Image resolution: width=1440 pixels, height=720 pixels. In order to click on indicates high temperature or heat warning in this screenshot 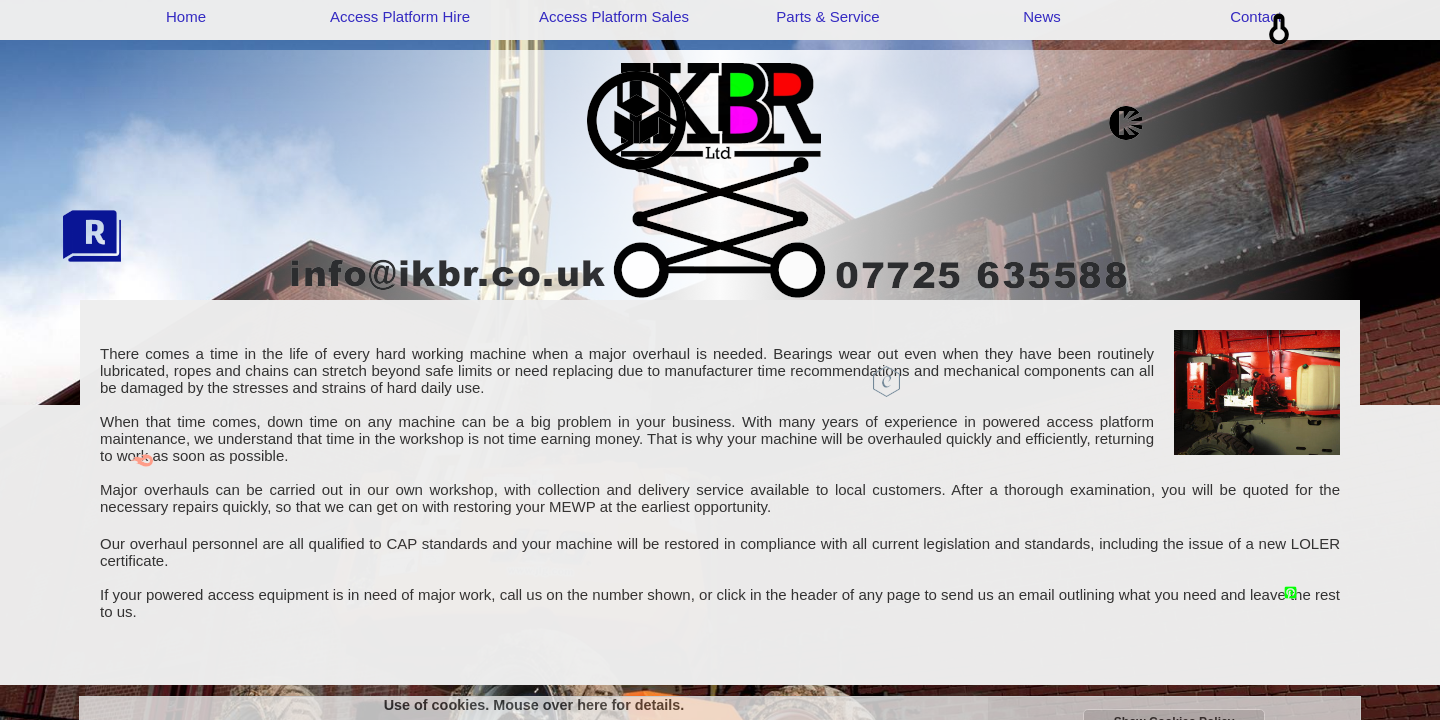, I will do `click(1279, 29)`.